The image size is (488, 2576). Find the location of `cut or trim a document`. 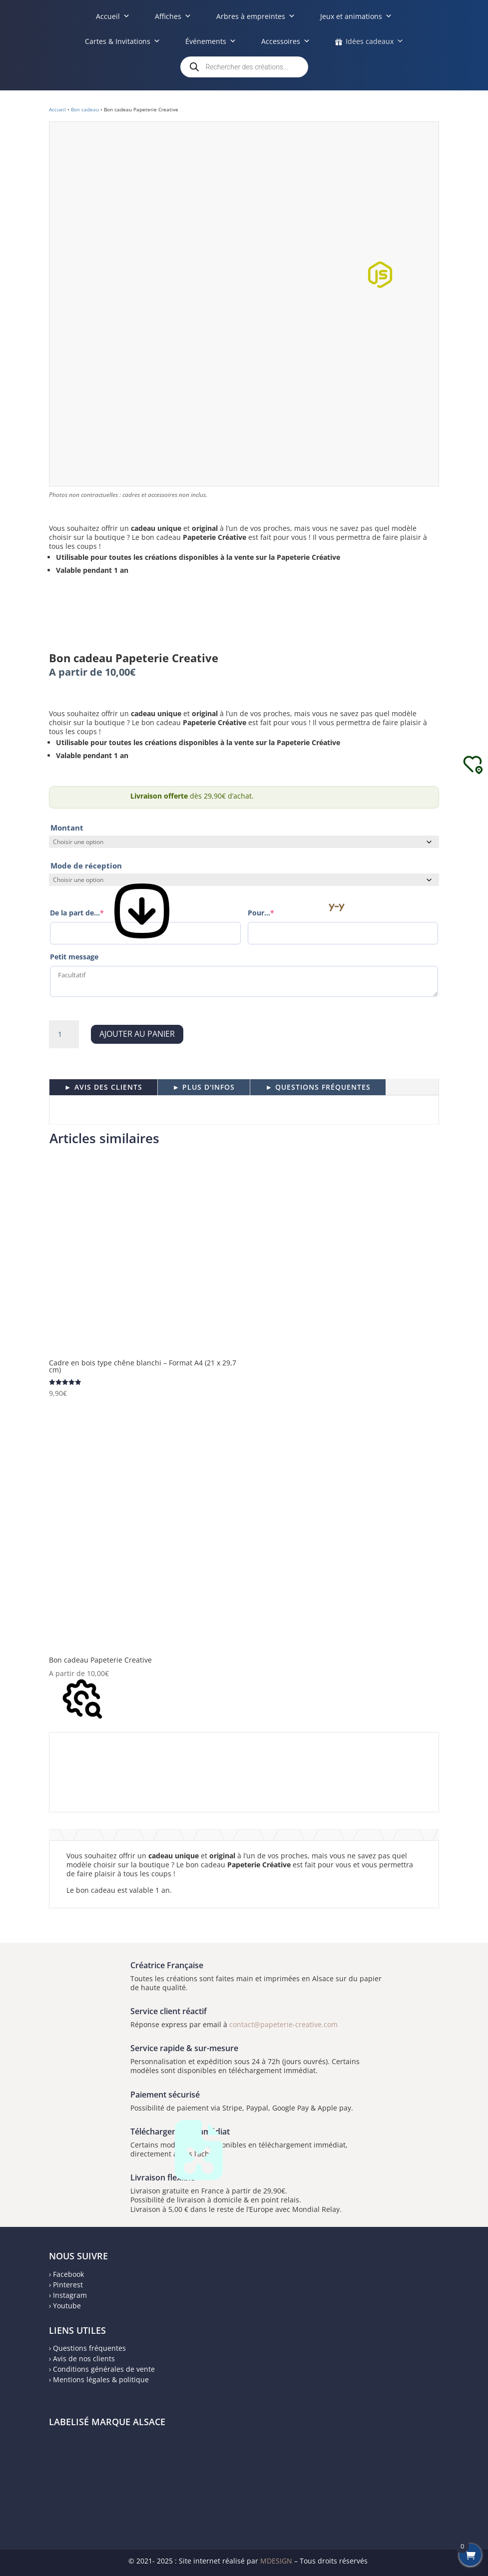

cut or trim a document is located at coordinates (199, 2150).